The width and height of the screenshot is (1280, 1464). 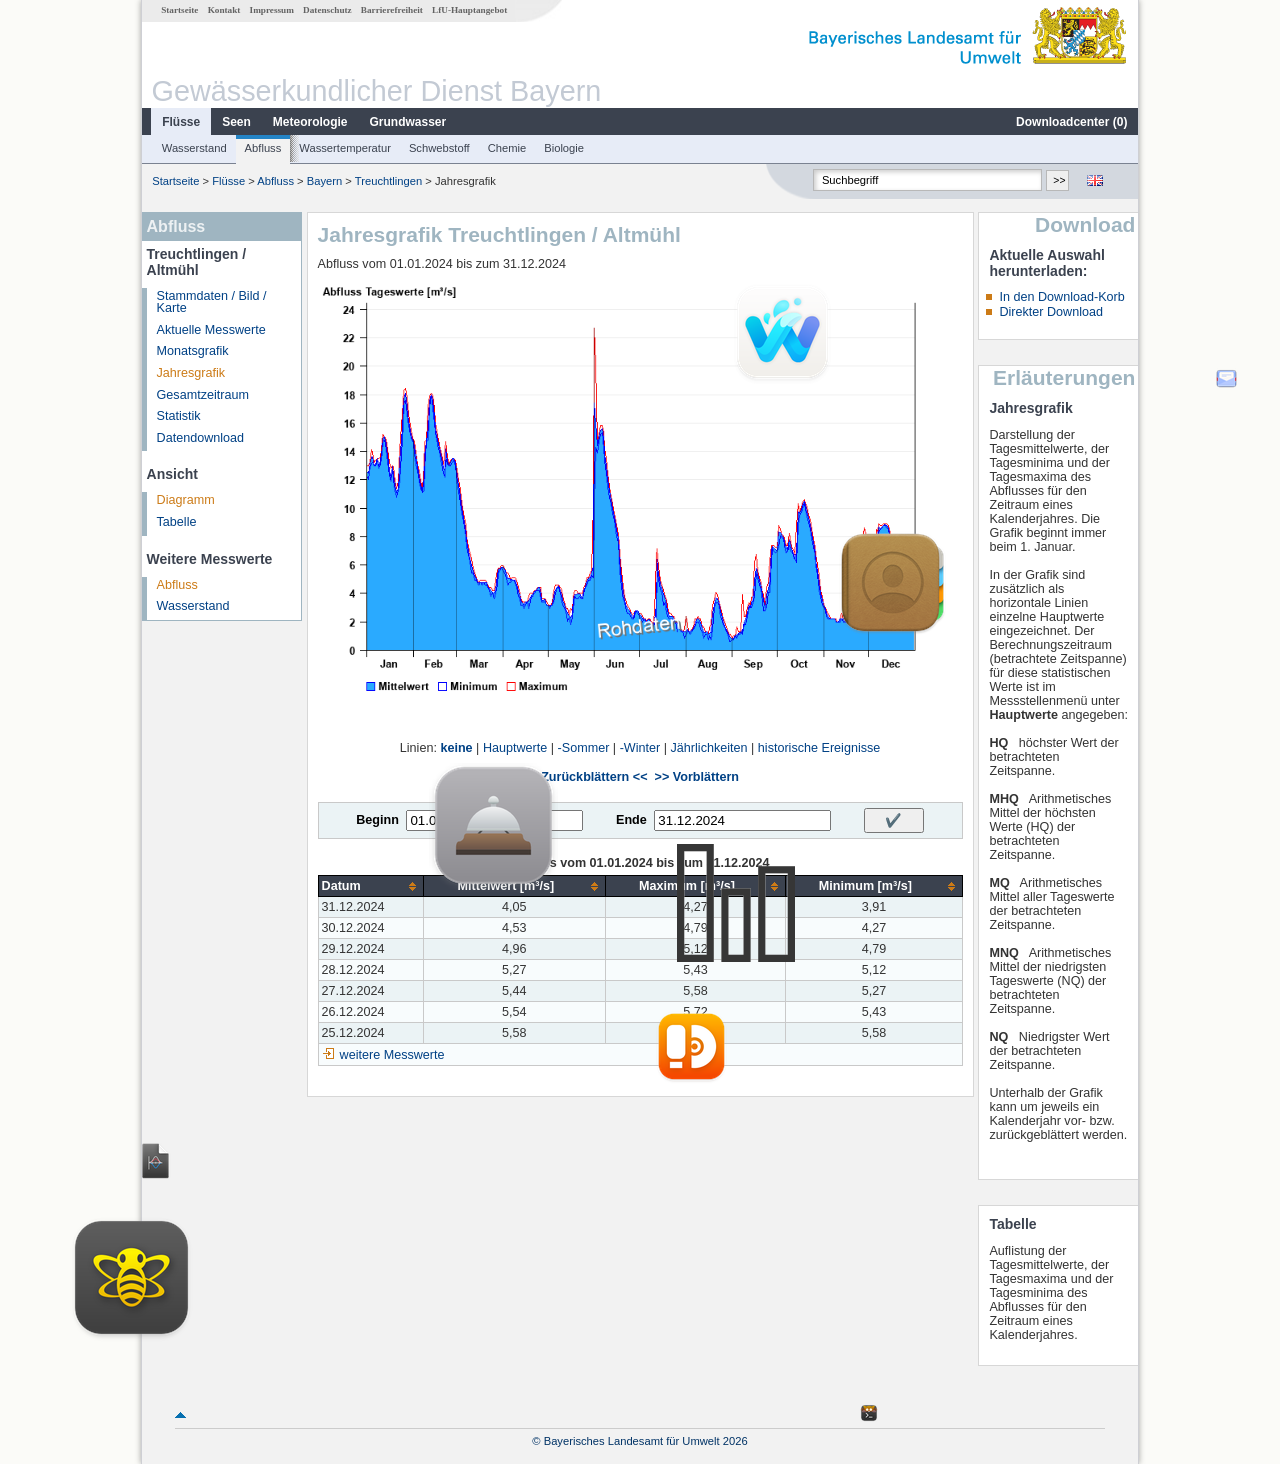 What do you see at coordinates (155, 1161) in the screenshot?
I see `open a LabPlot2 data analysis file` at bounding box center [155, 1161].